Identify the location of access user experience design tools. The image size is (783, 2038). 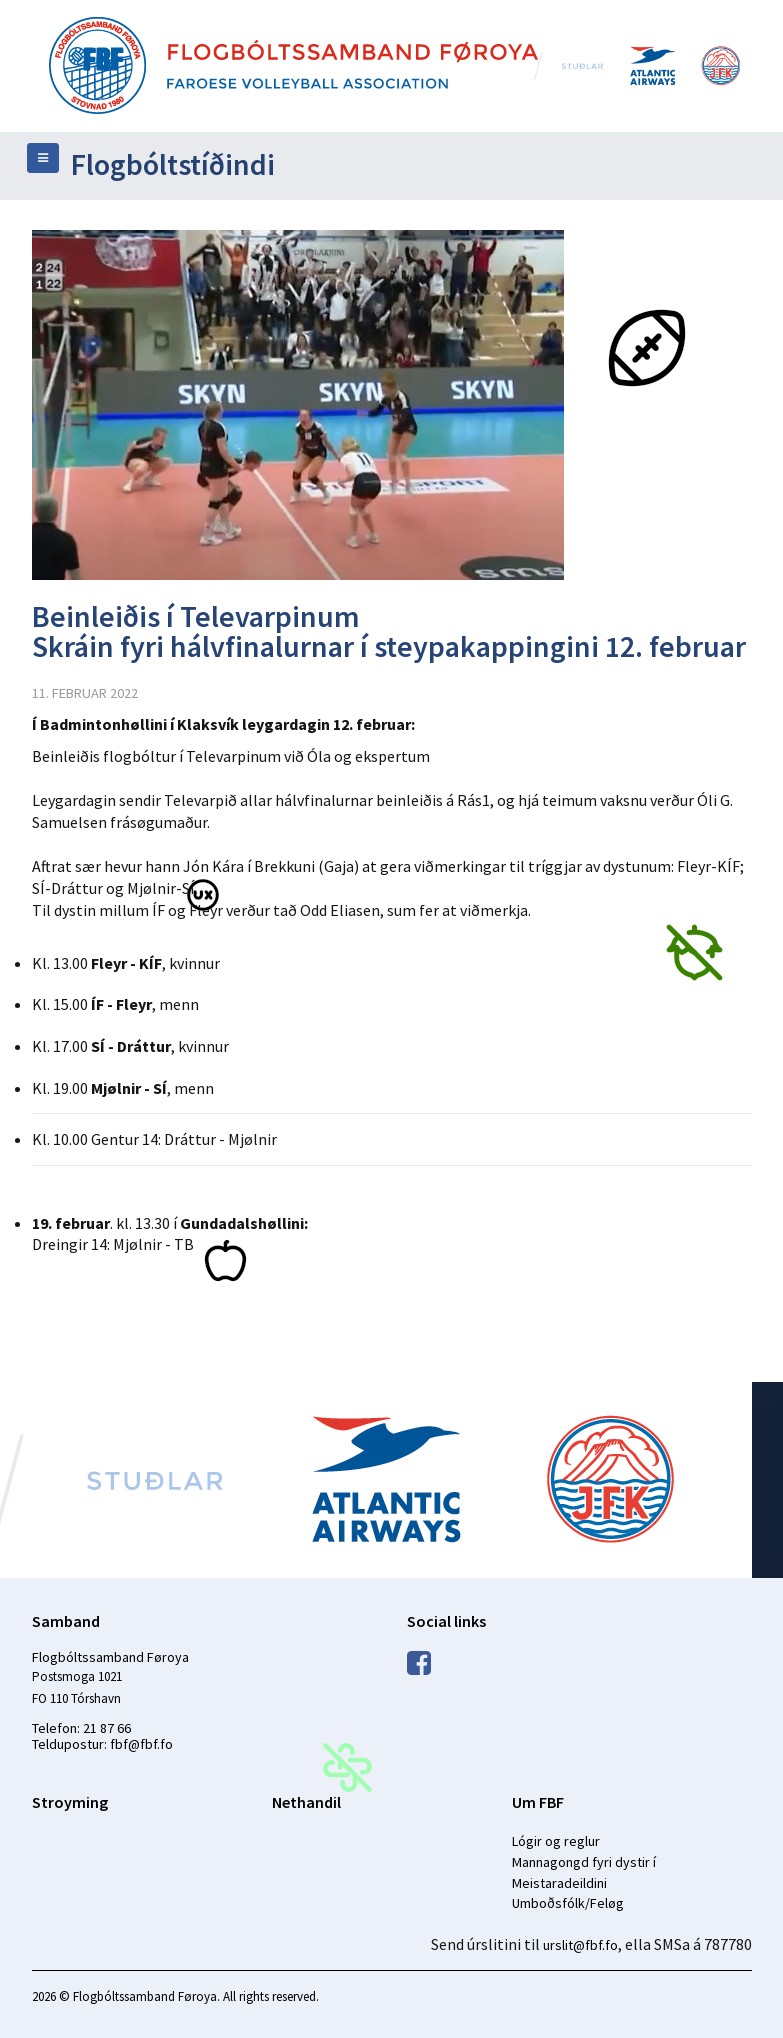
(203, 895).